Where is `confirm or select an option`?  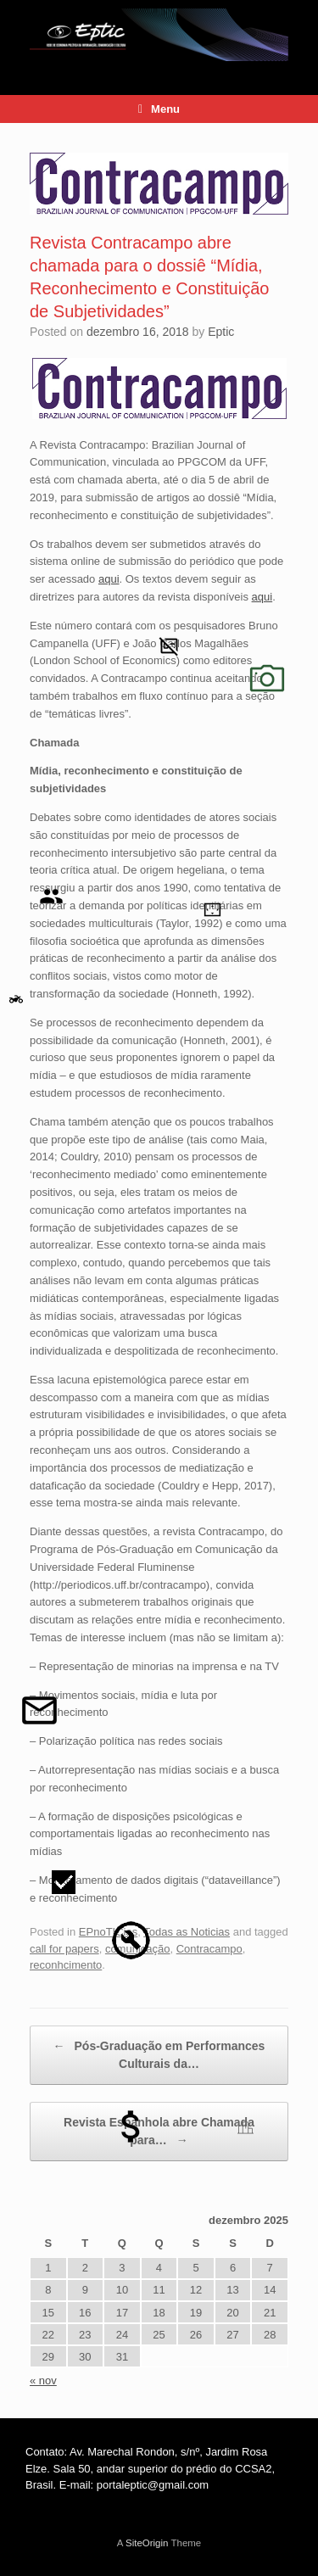 confirm or select an option is located at coordinates (64, 1882).